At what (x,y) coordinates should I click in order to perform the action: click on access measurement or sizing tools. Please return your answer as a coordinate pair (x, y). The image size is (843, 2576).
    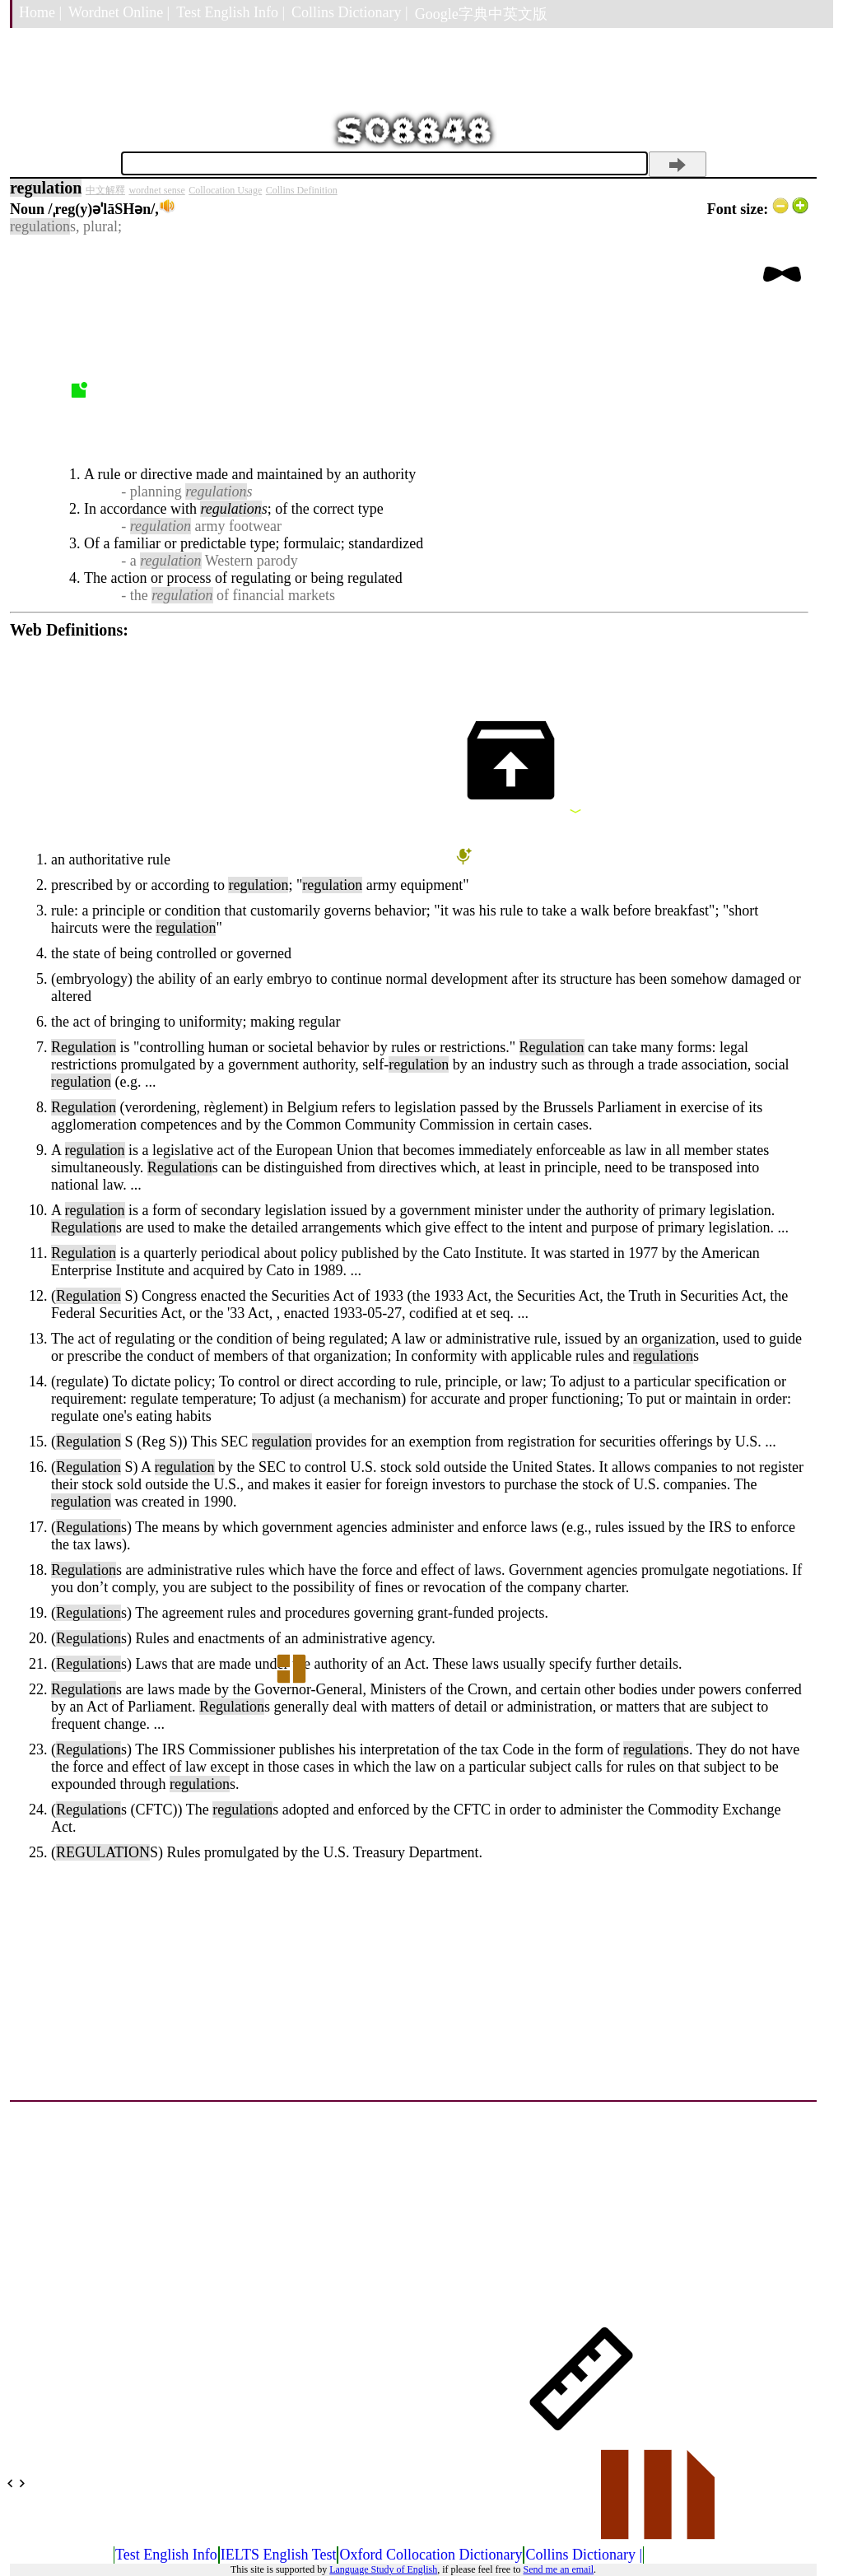
    Looking at the image, I should click on (581, 2376).